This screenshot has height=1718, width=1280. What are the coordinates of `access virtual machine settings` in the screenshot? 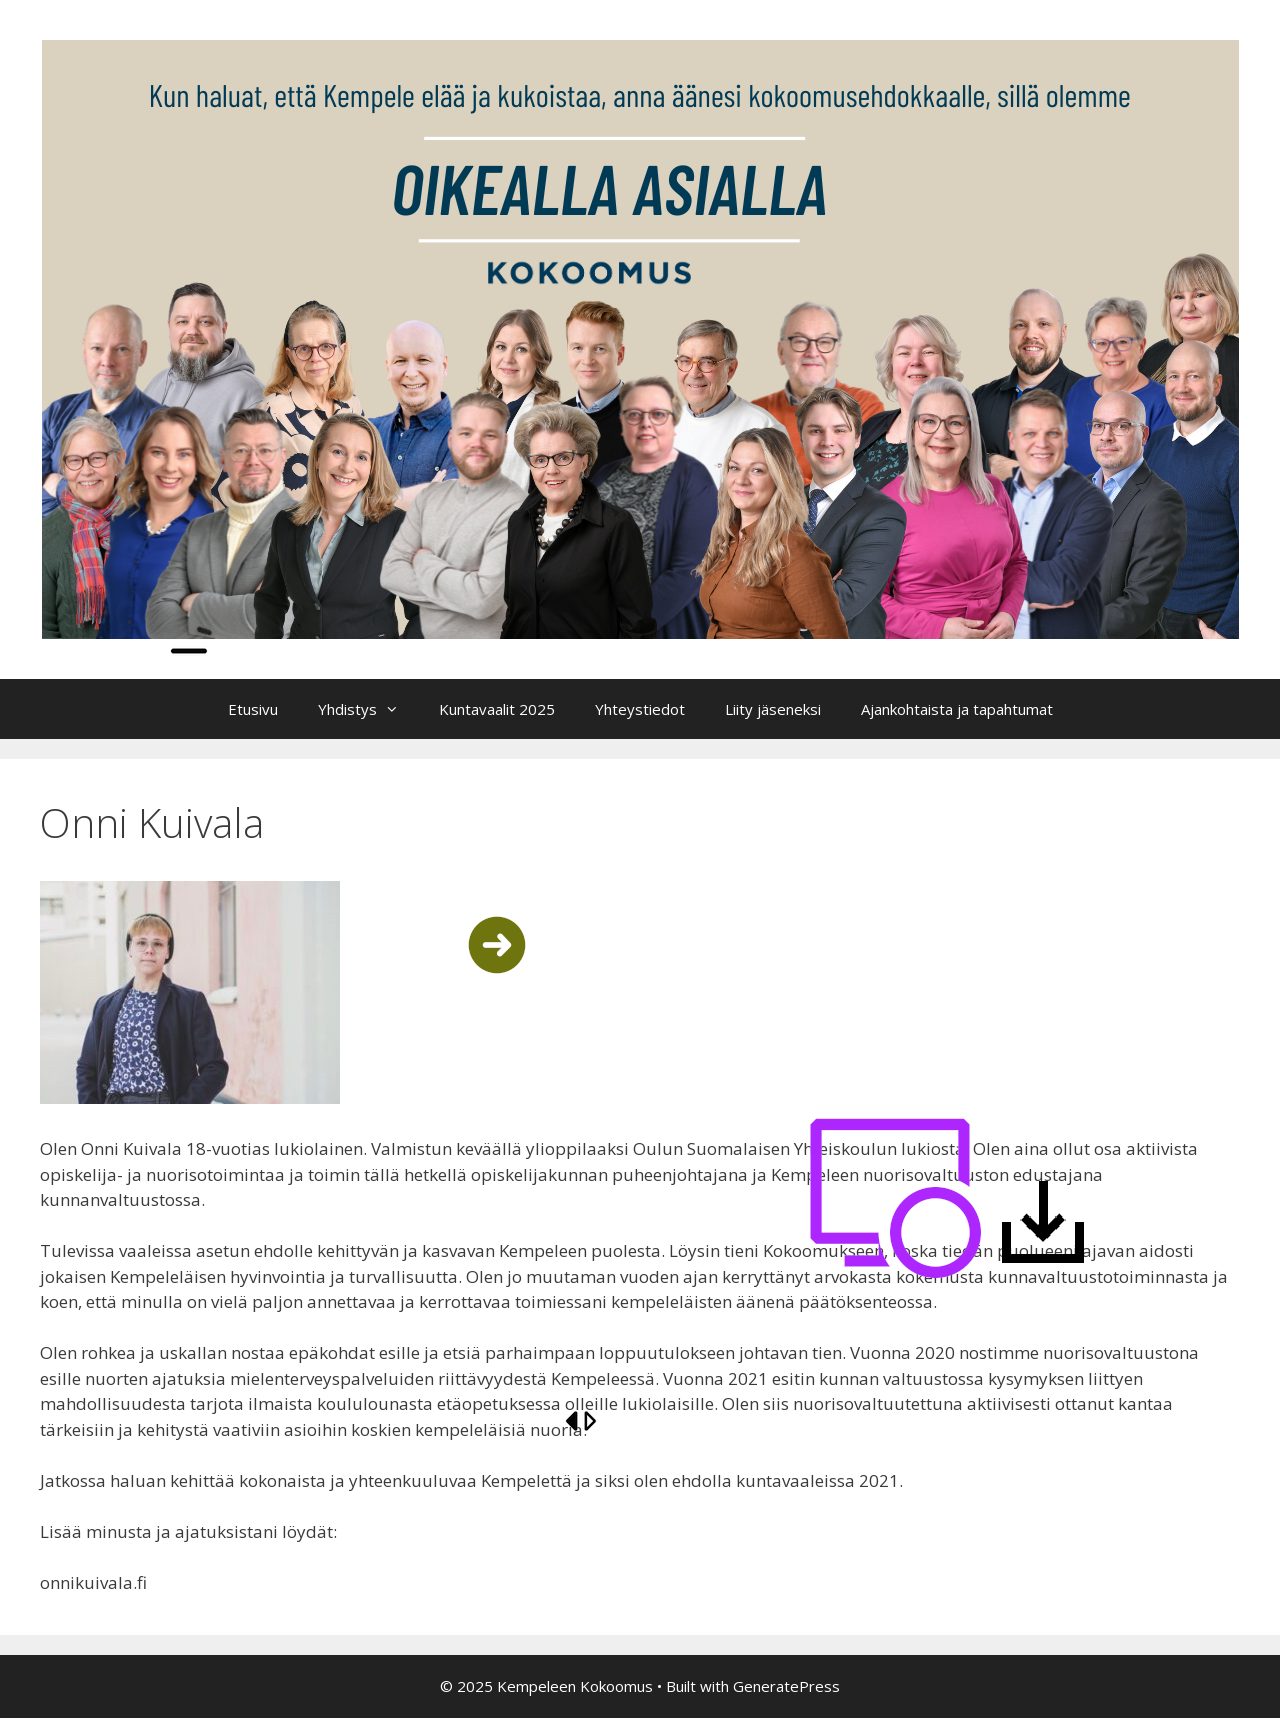 It's located at (890, 1187).